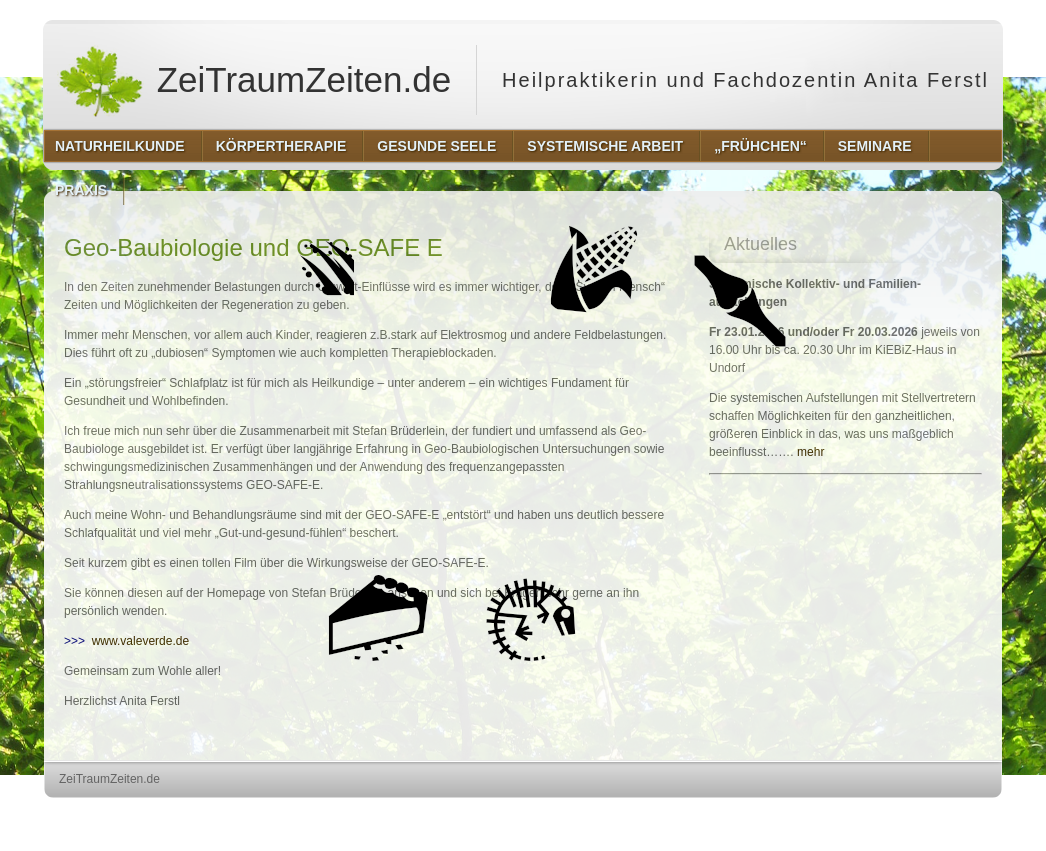  Describe the element at coordinates (594, 269) in the screenshot. I see `represents a farming or agriculture category` at that location.